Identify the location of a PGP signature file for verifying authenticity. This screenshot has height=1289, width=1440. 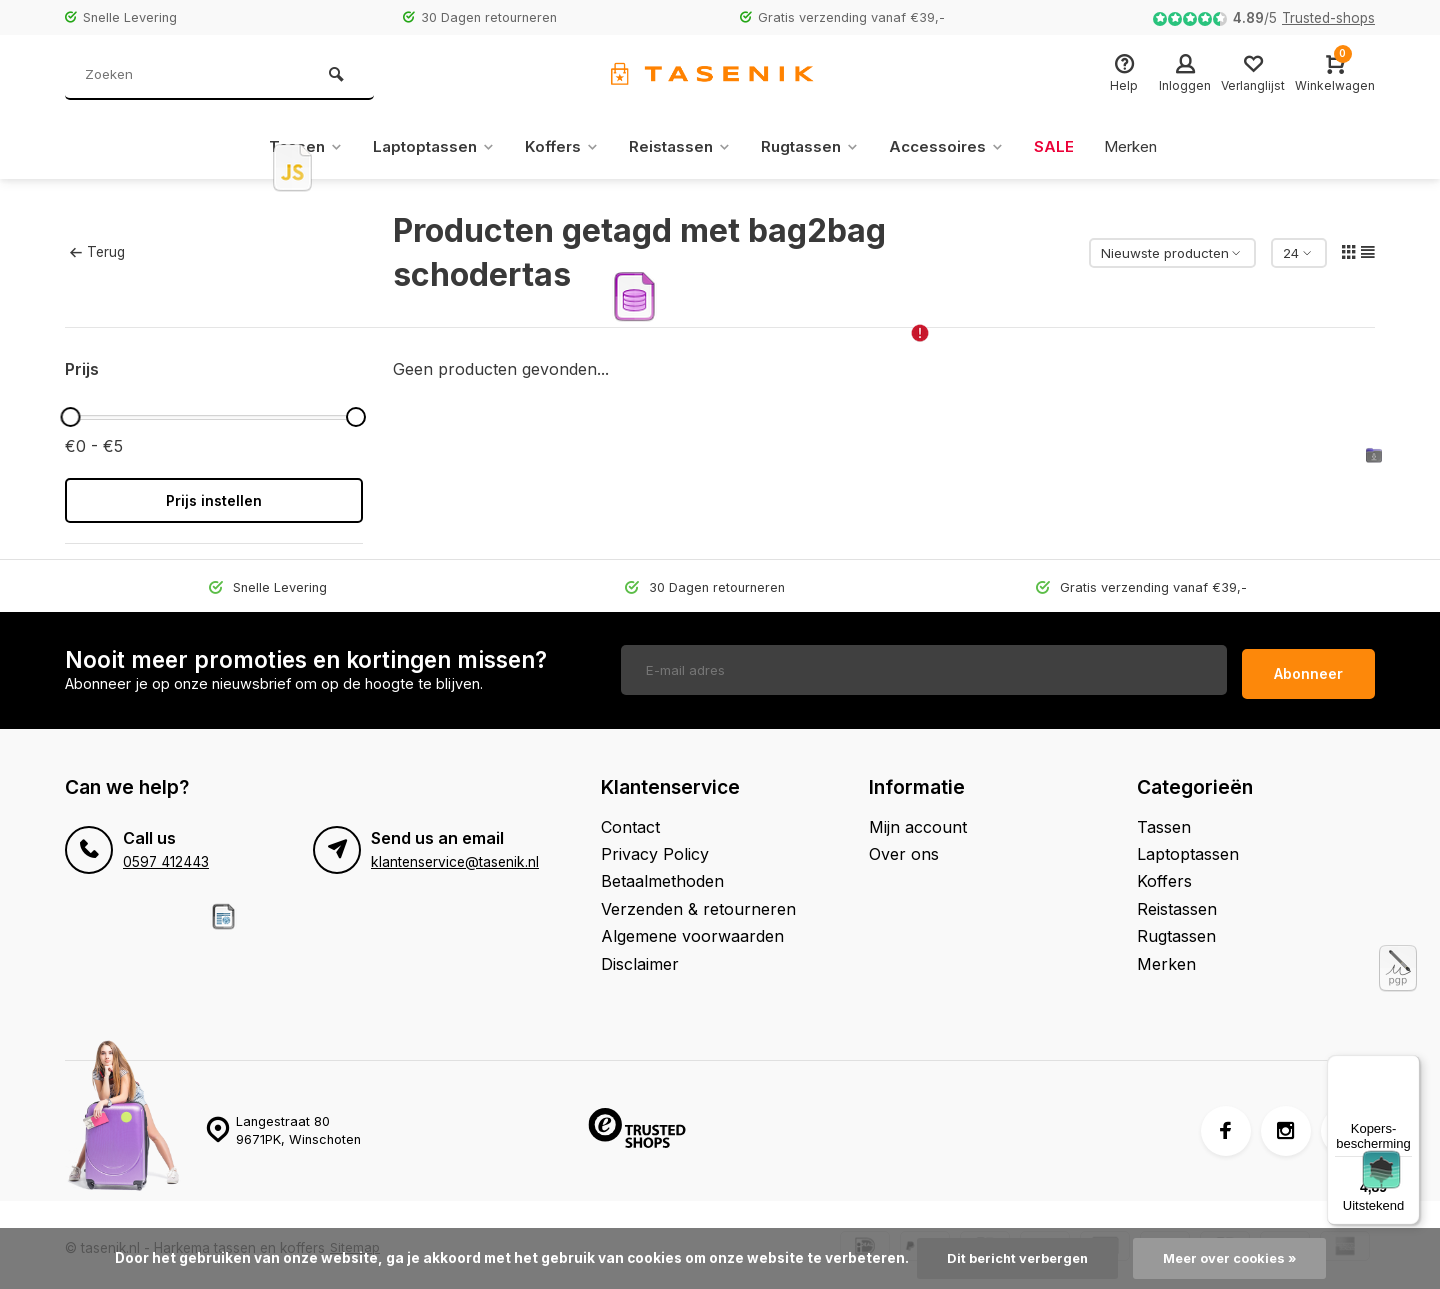
(1398, 968).